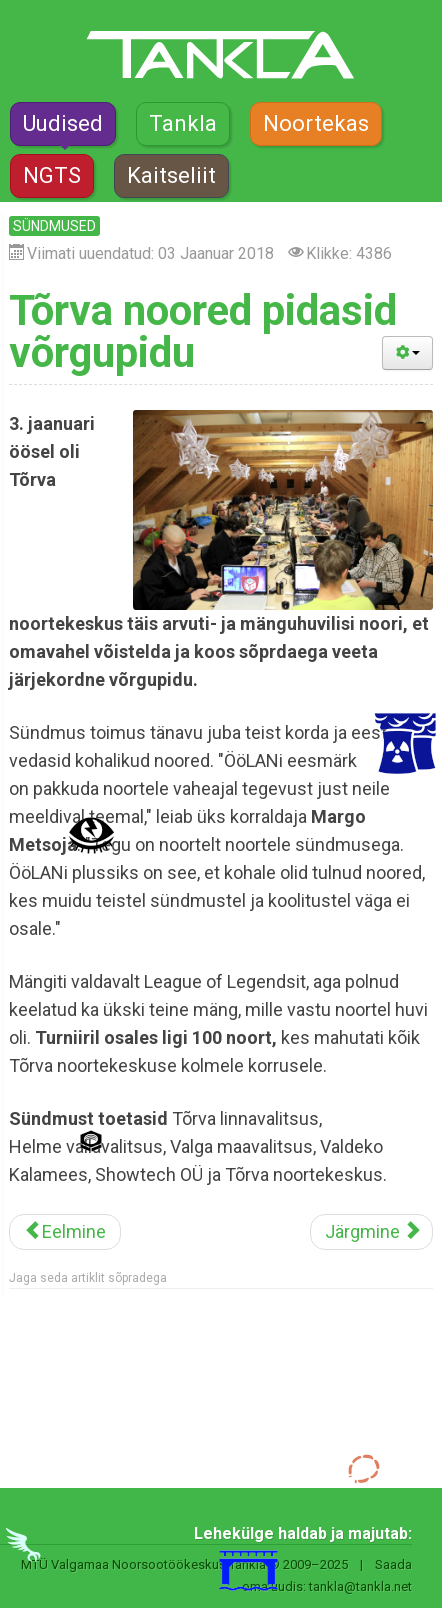  Describe the element at coordinates (250, 585) in the screenshot. I see `access game protection or security settings` at that location.